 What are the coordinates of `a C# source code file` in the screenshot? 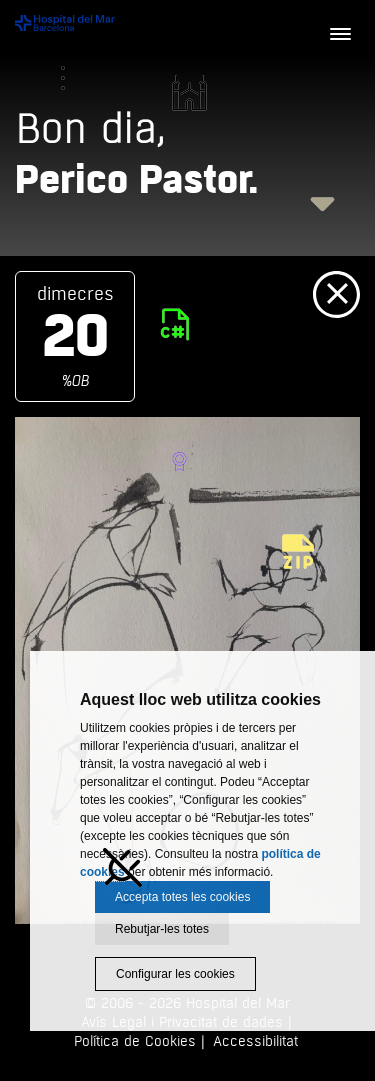 It's located at (175, 324).